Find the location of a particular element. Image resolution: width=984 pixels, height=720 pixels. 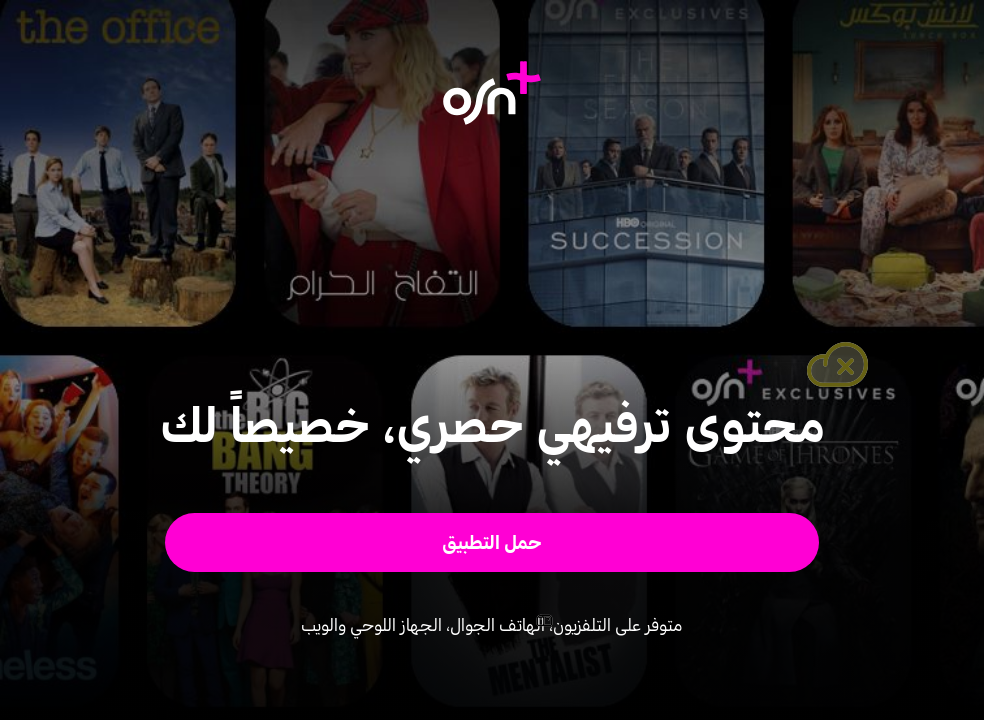

disconnect from cloud storage is located at coordinates (837, 364).